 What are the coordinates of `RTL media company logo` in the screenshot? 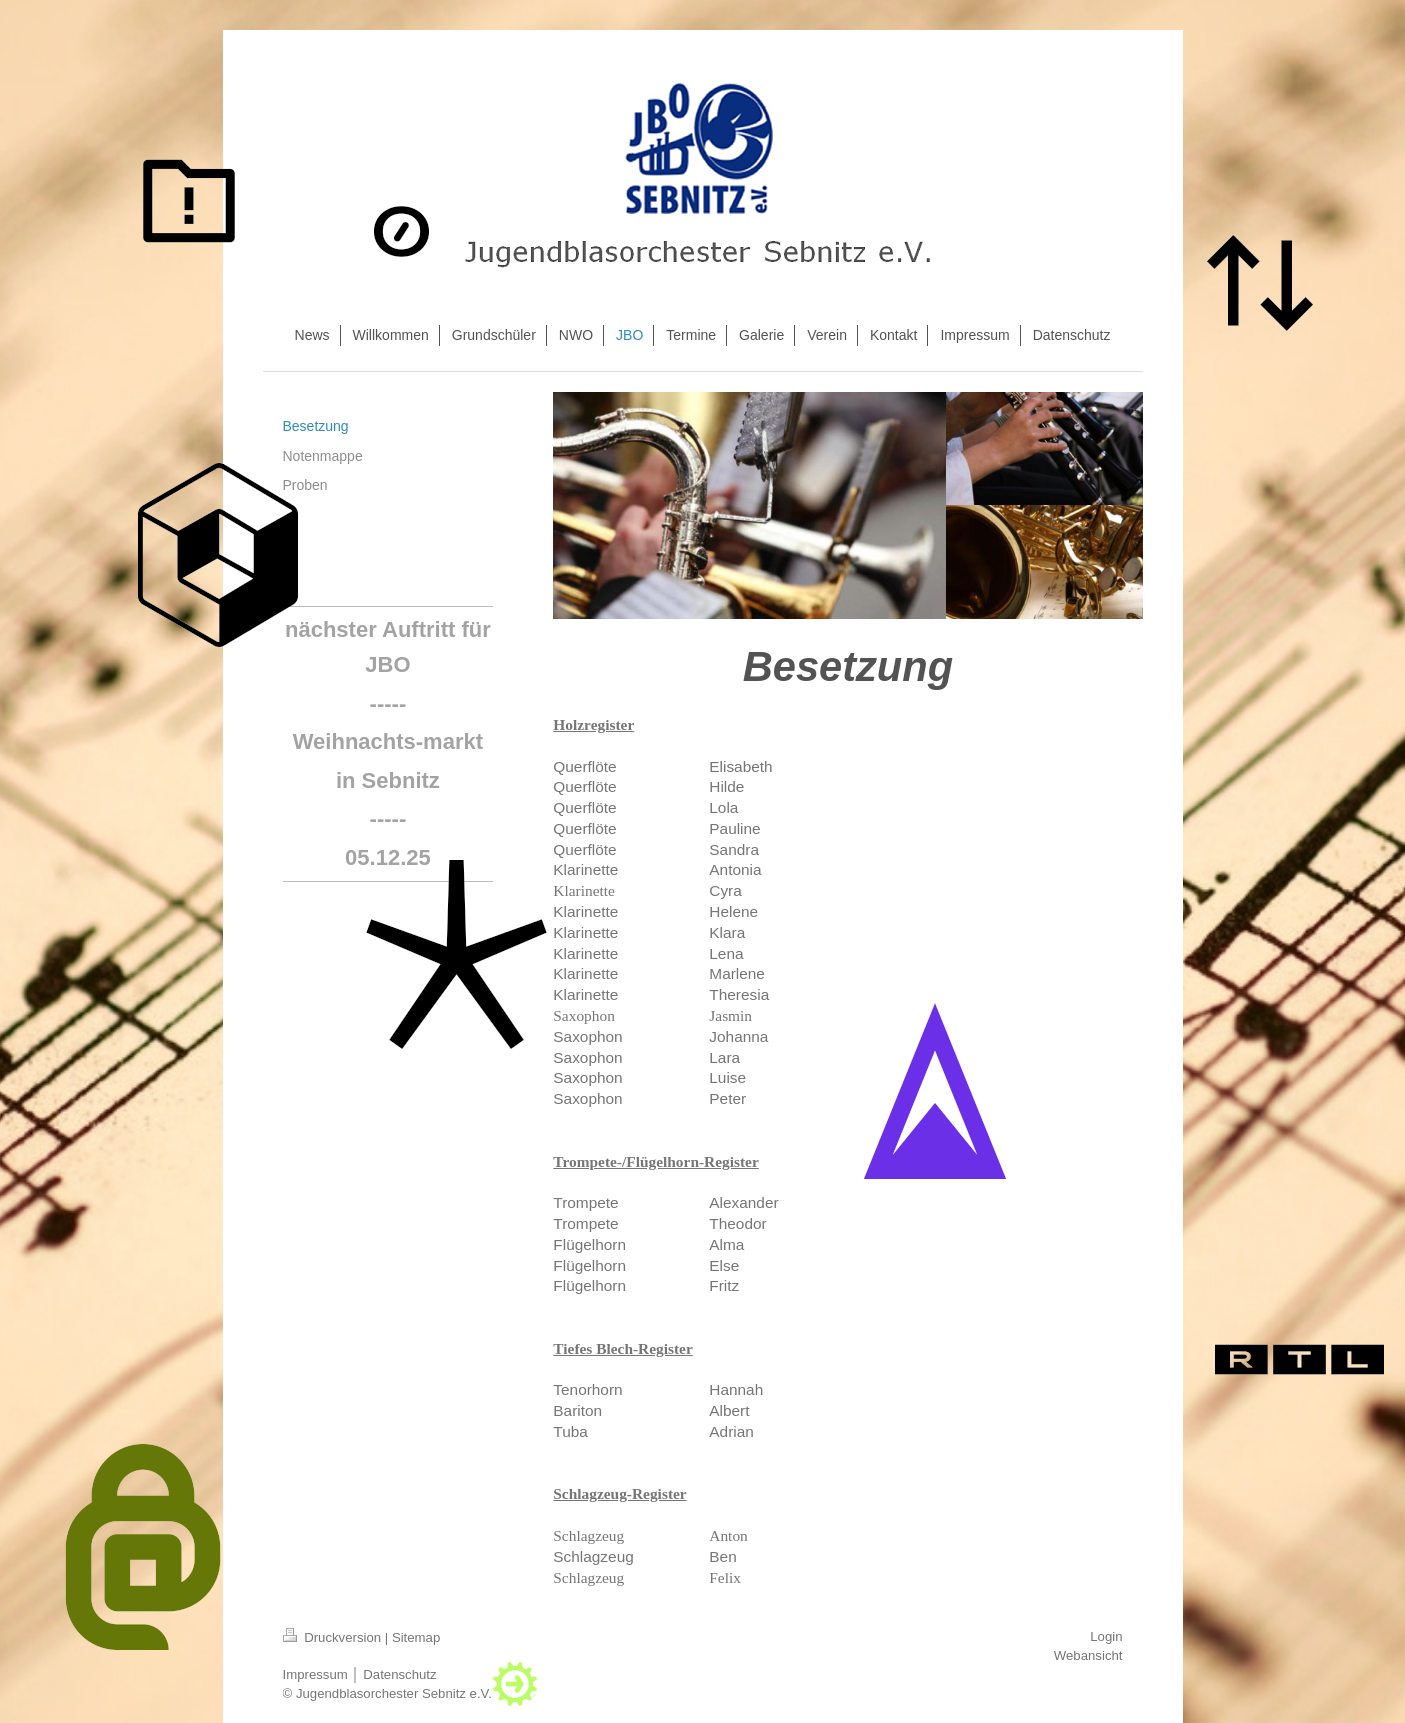 It's located at (1299, 1359).